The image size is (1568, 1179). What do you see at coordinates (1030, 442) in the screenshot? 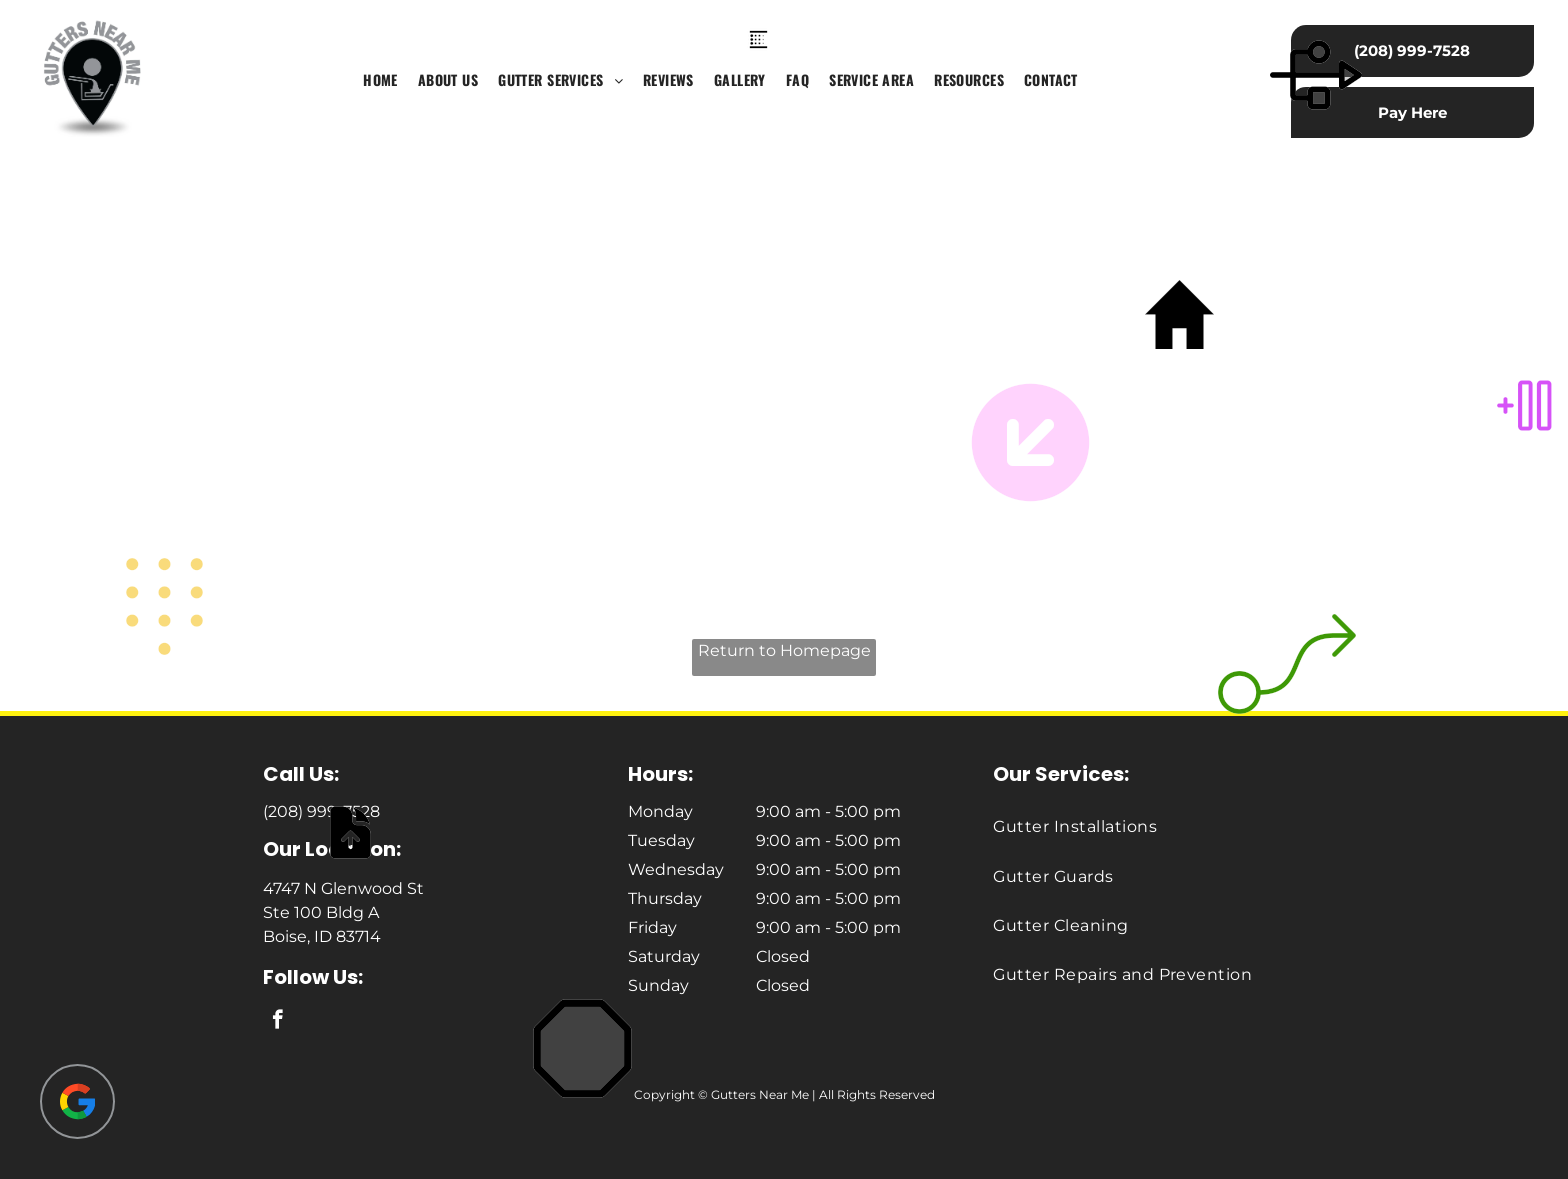
I see `navigate to previous or lower-left section` at bounding box center [1030, 442].